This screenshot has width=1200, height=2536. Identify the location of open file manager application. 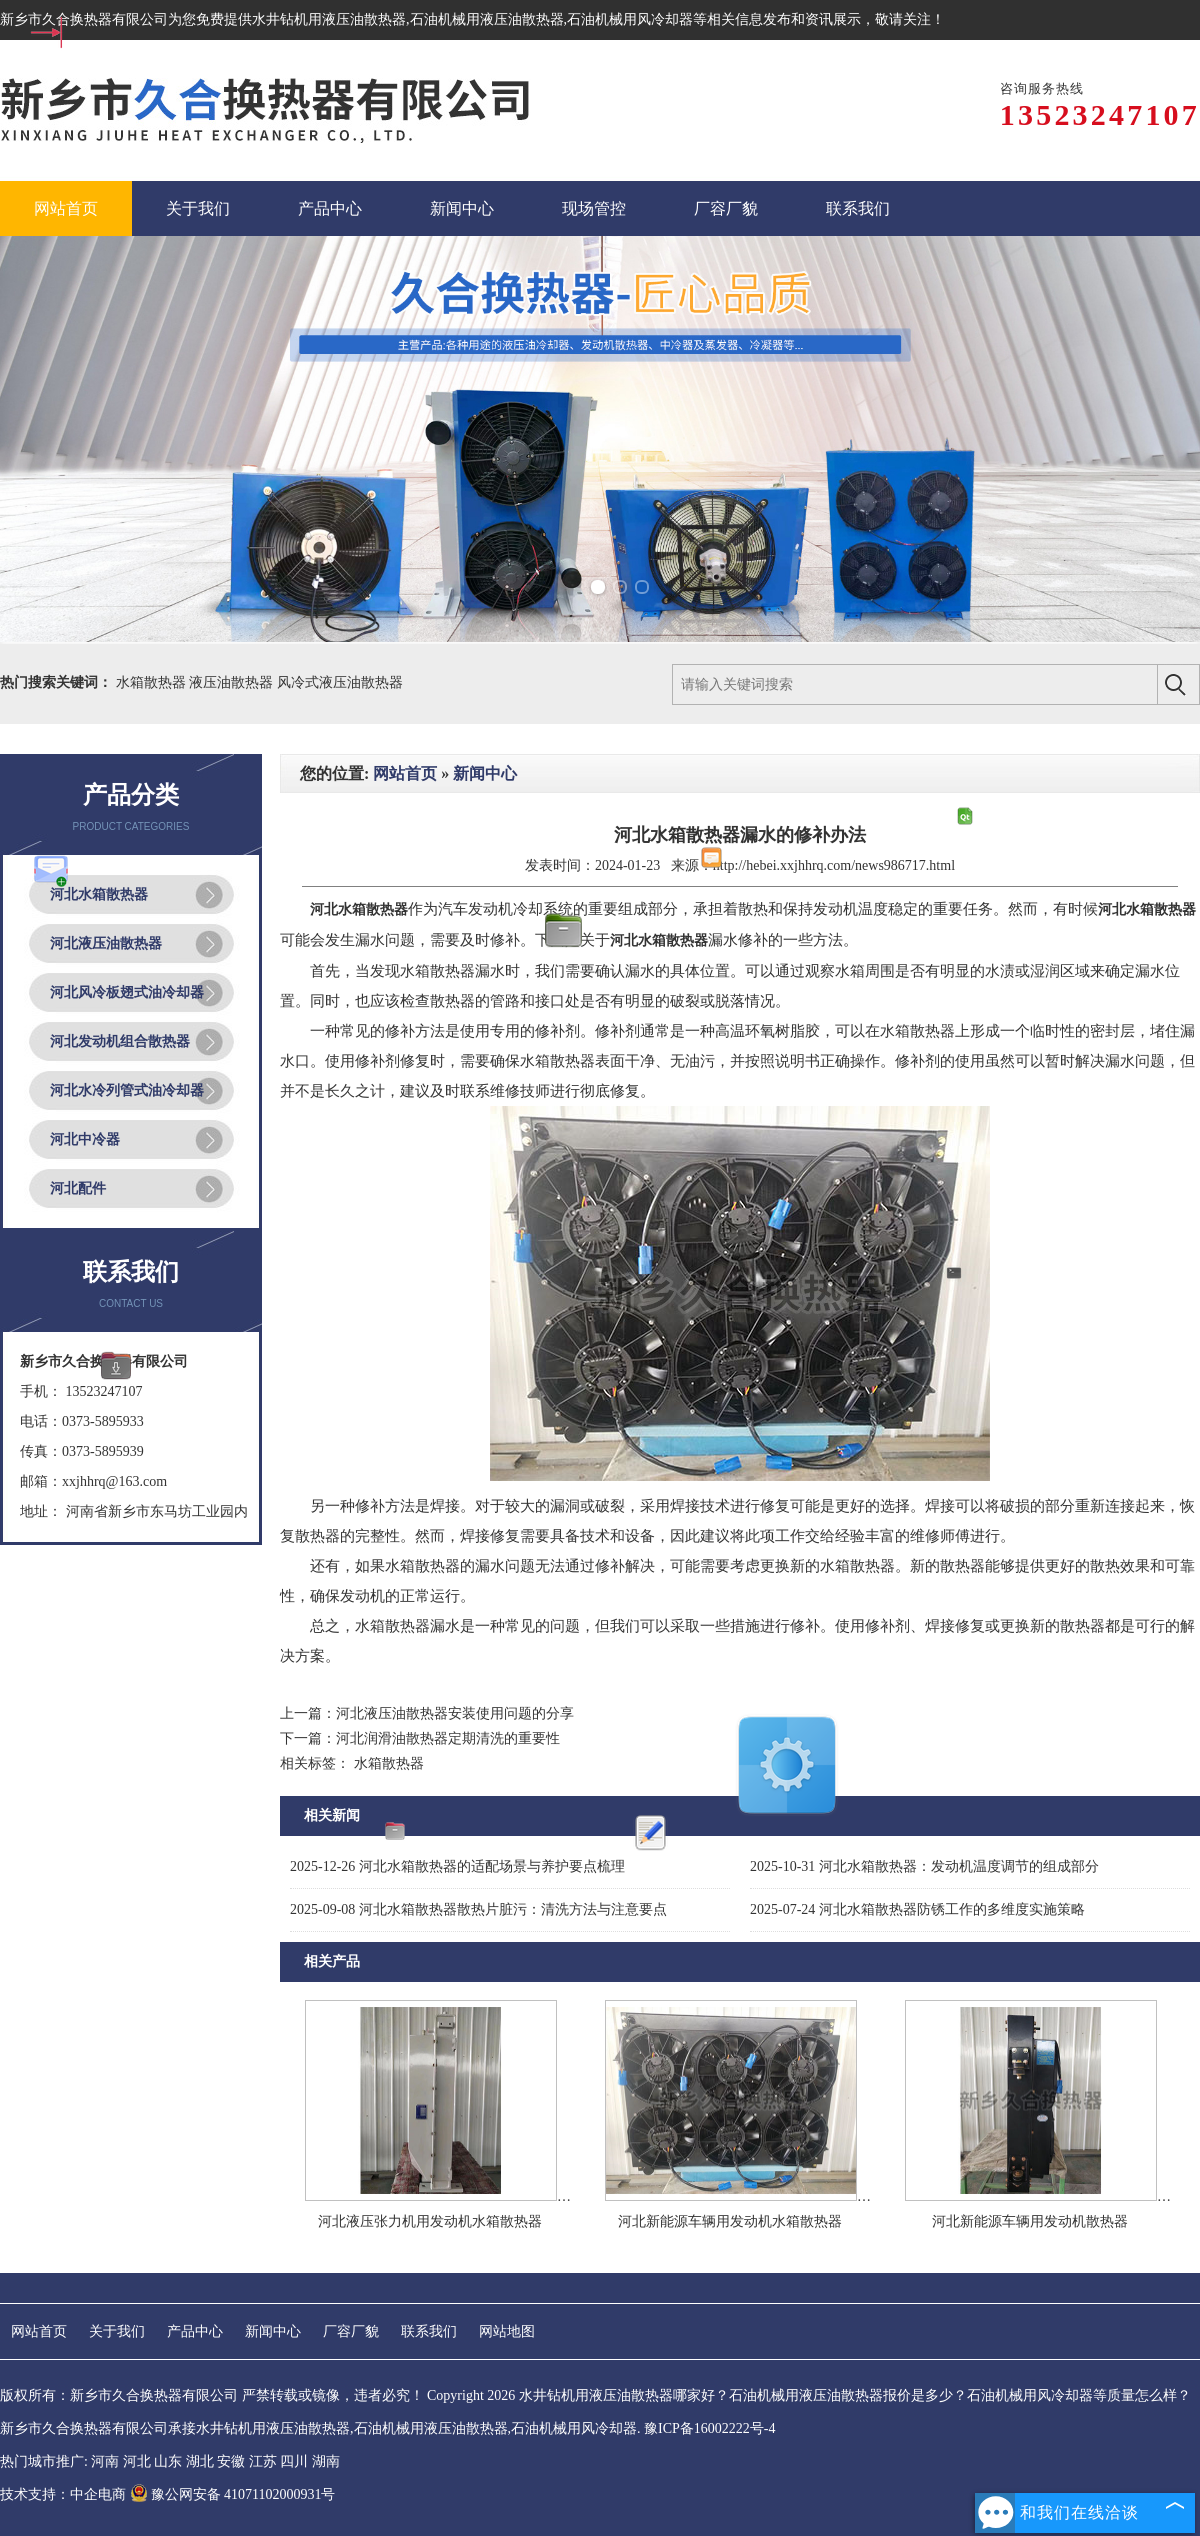
(563, 929).